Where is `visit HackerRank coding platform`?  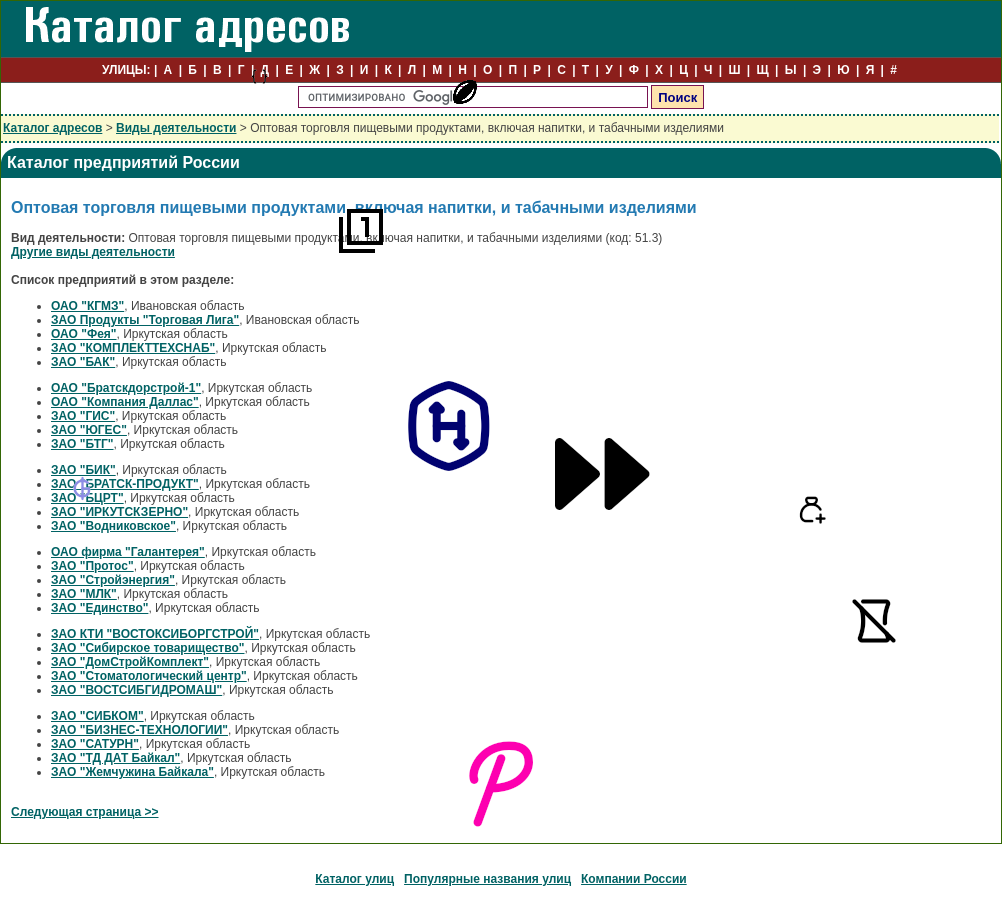
visit HackerRank coding platform is located at coordinates (449, 426).